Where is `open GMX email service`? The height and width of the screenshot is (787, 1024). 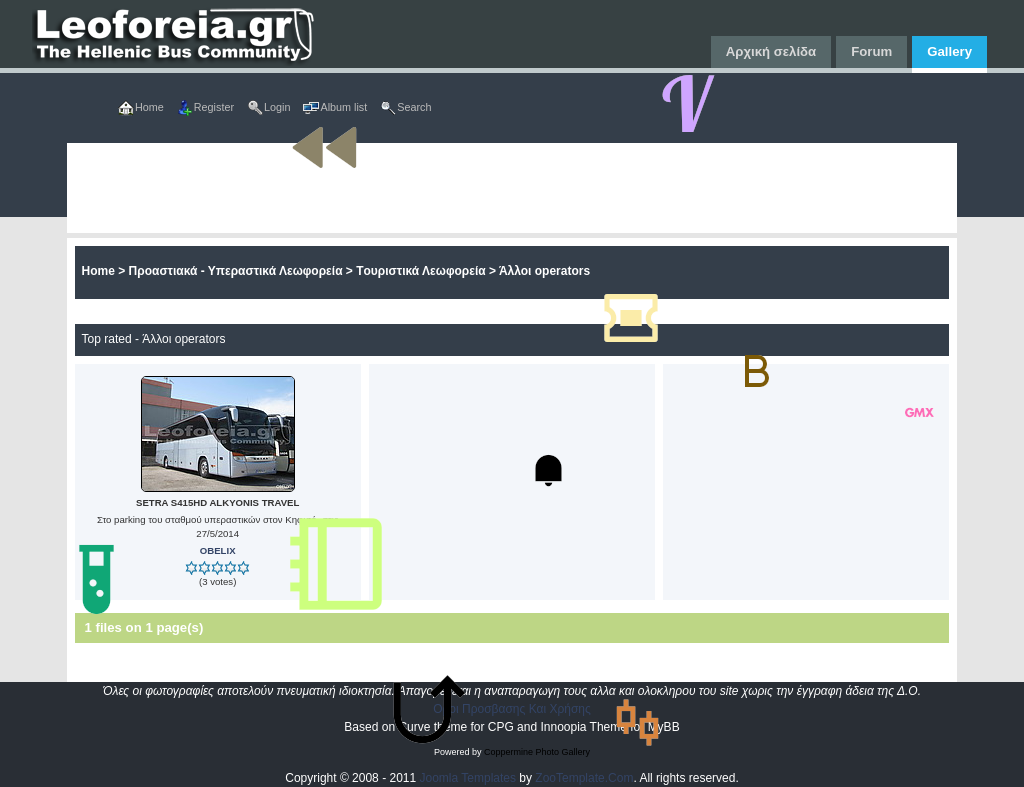 open GMX email service is located at coordinates (919, 412).